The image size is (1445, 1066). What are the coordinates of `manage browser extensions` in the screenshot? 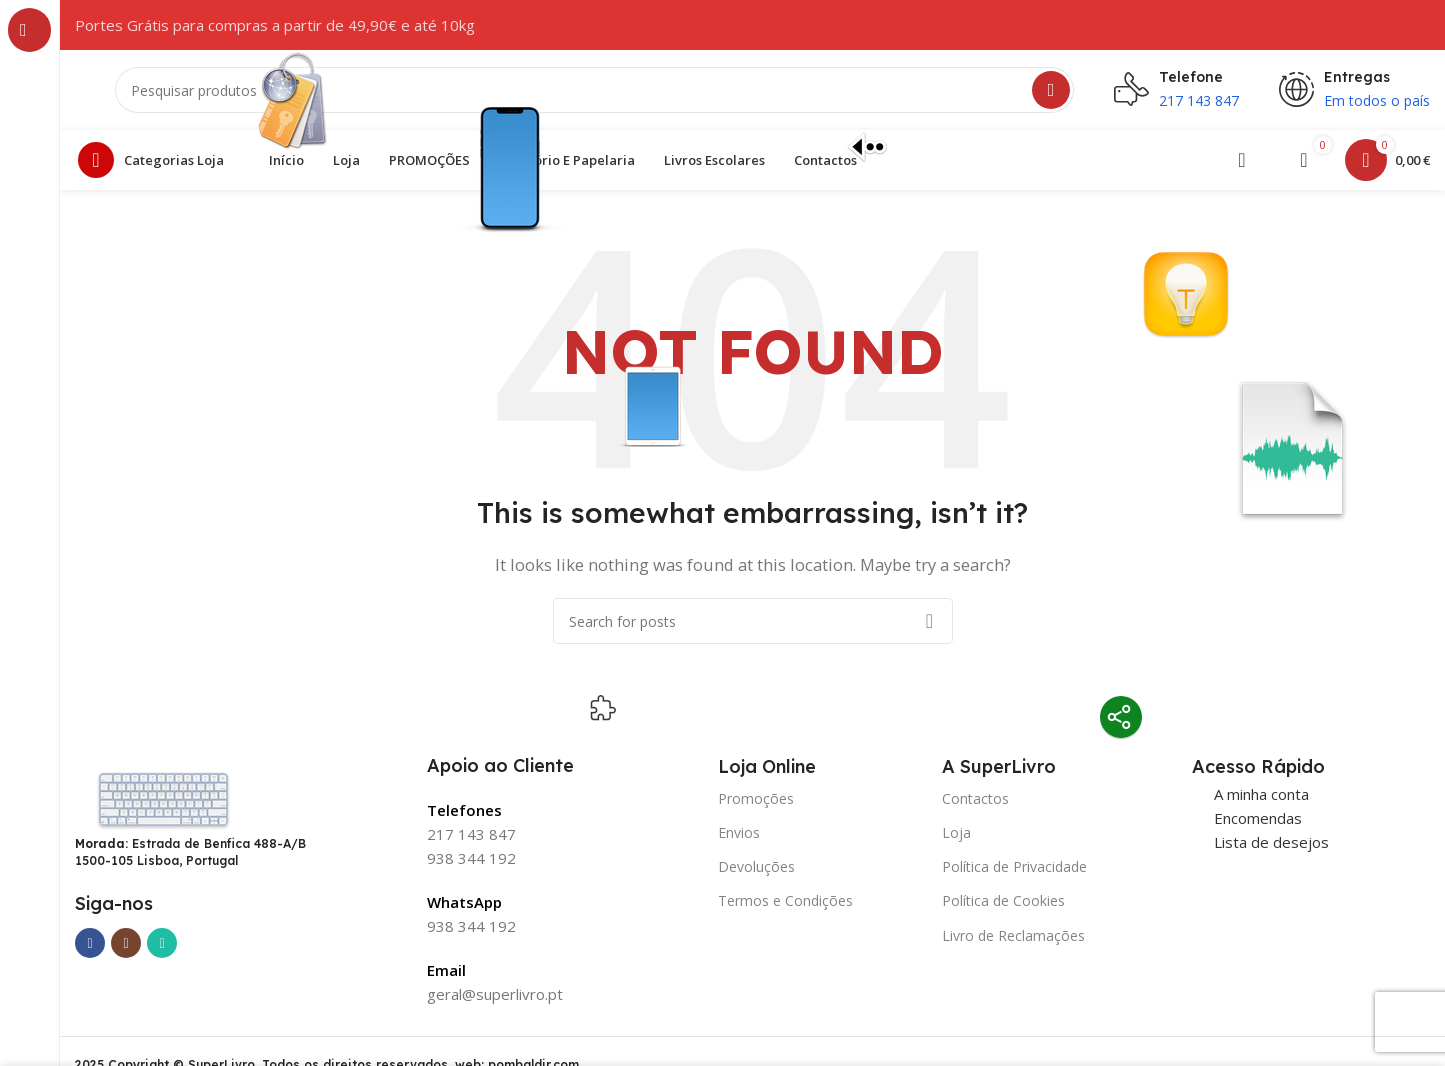 It's located at (602, 708).